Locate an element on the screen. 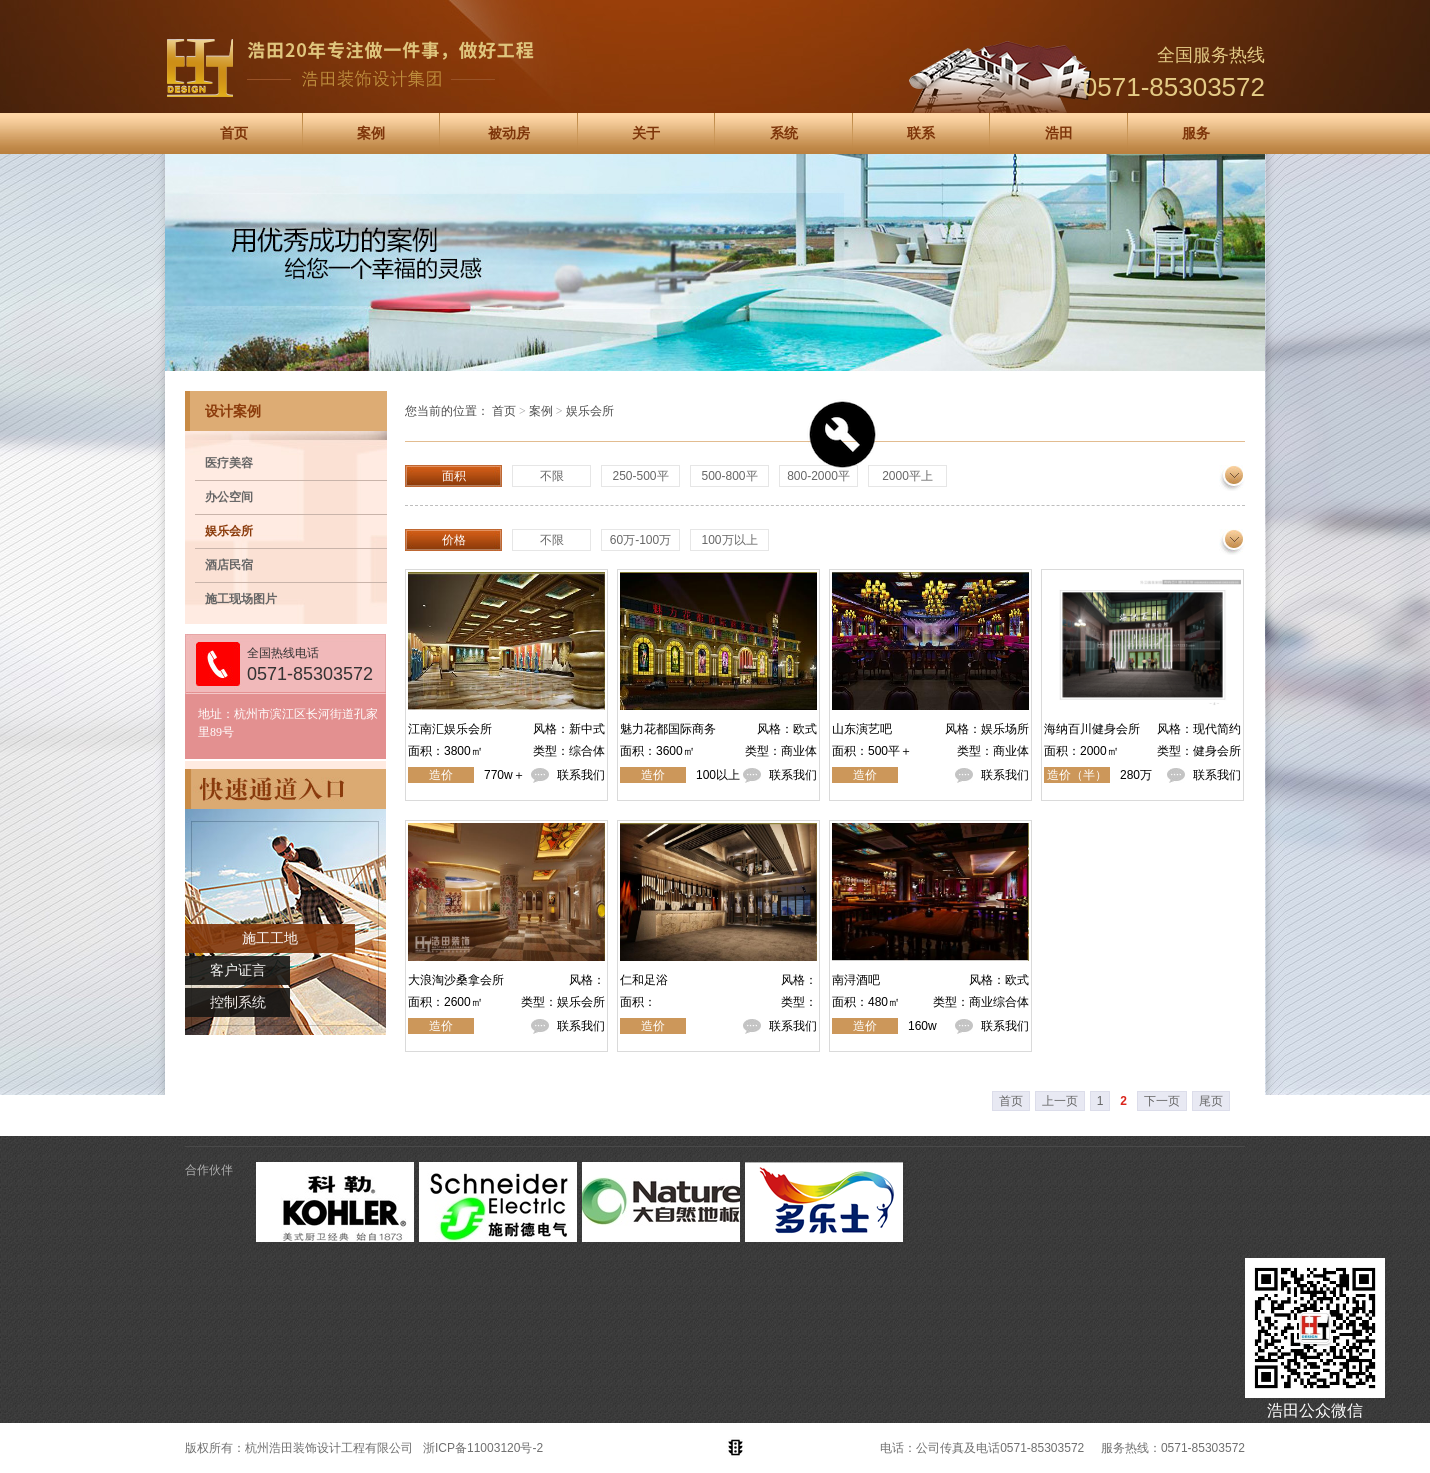 This screenshot has width=1430, height=1473. access settings or configuration options is located at coordinates (842, 434).